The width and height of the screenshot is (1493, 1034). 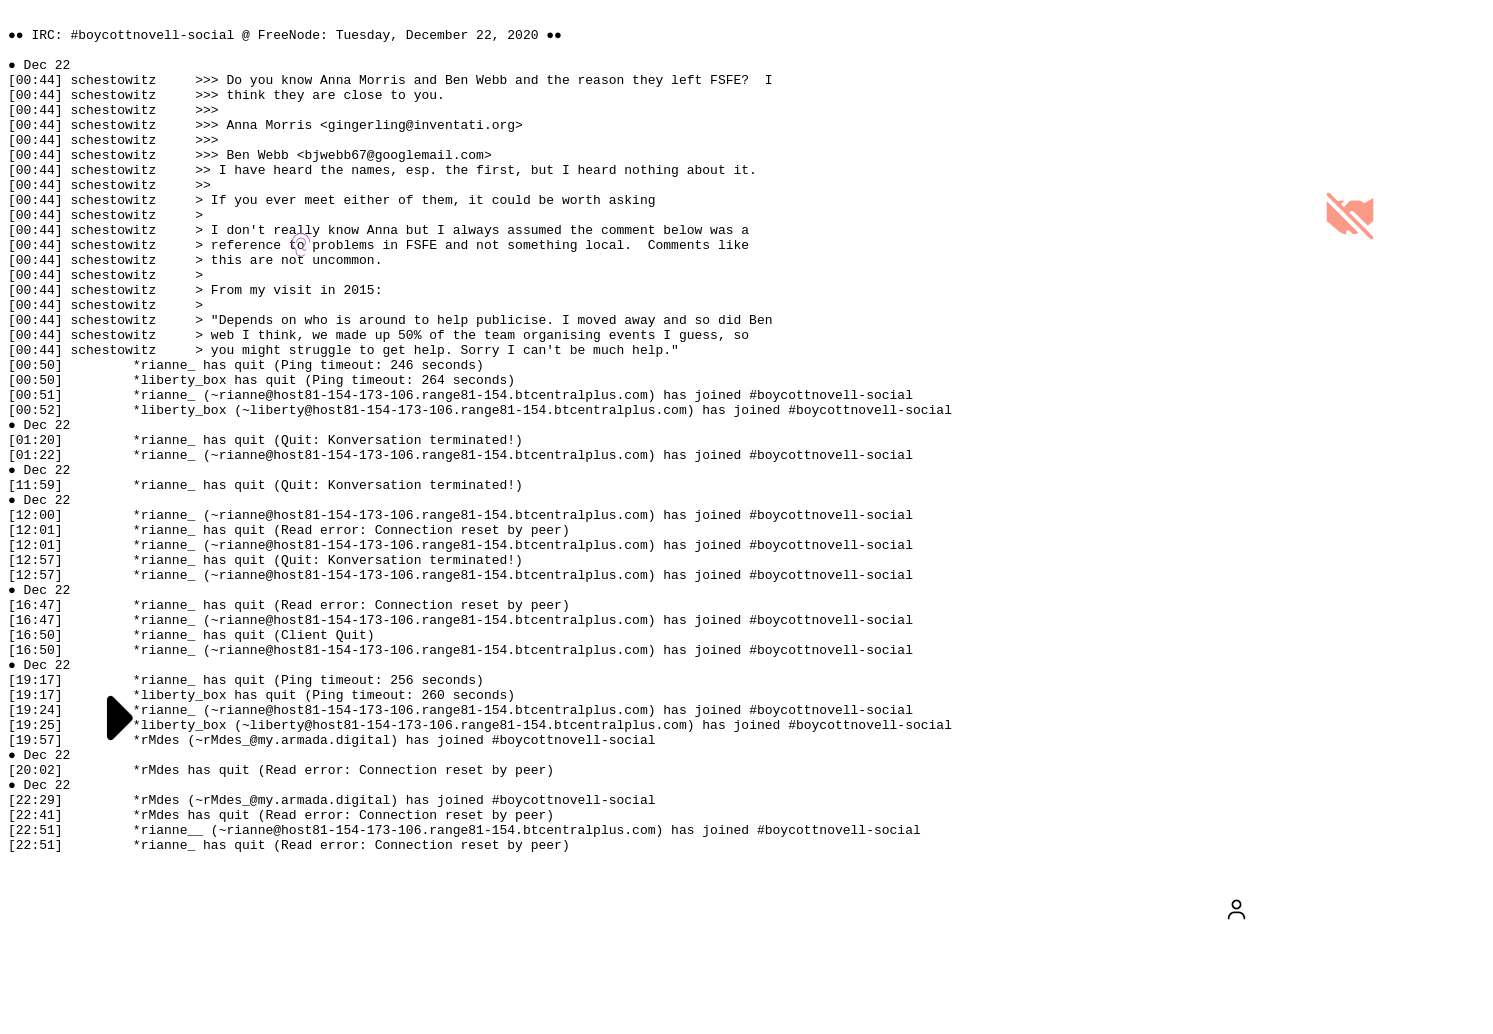 I want to click on access audio or sound settings, so click(x=301, y=245).